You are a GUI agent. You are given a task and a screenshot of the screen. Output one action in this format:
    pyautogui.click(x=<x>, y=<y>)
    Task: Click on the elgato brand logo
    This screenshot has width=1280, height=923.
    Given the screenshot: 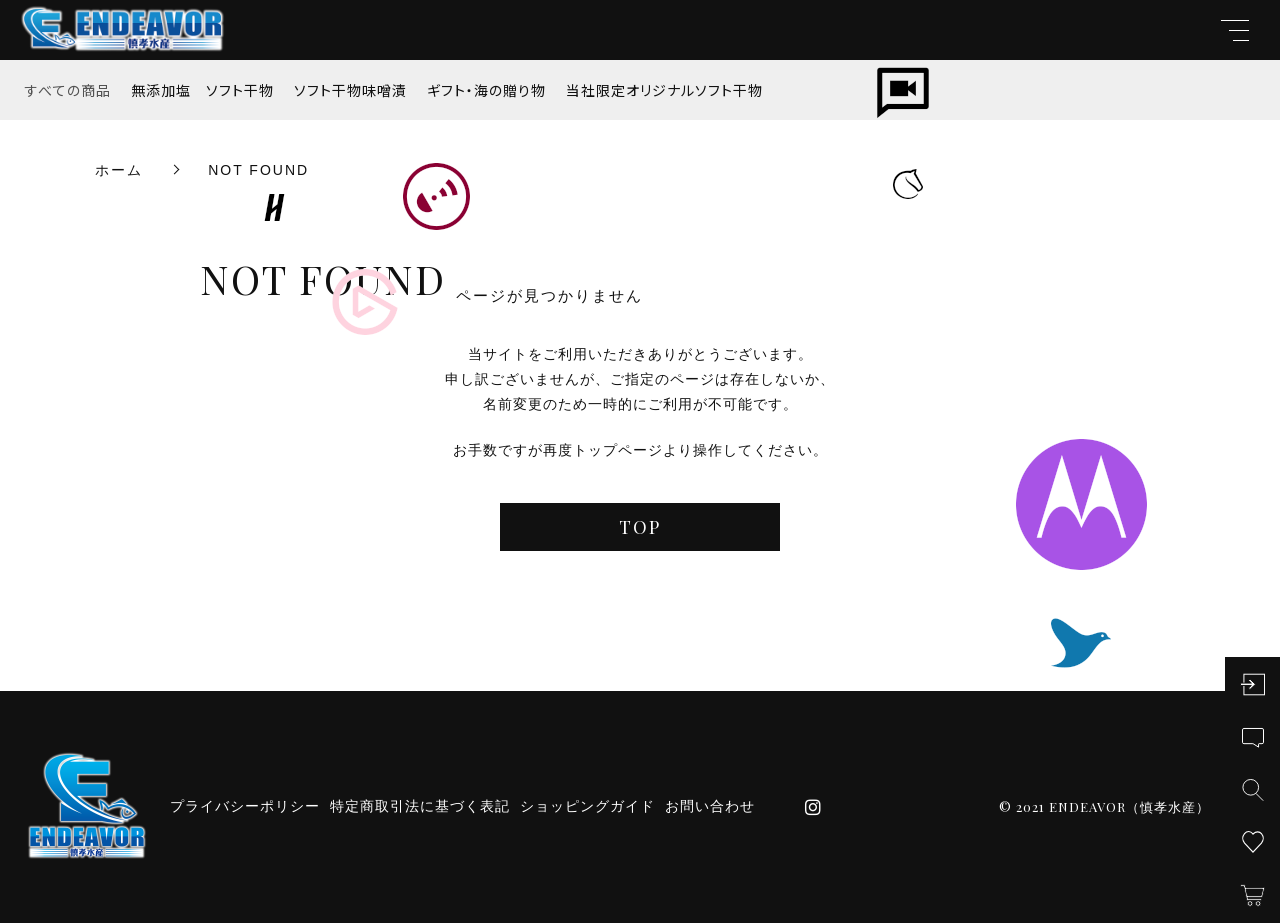 What is the action you would take?
    pyautogui.click(x=365, y=302)
    